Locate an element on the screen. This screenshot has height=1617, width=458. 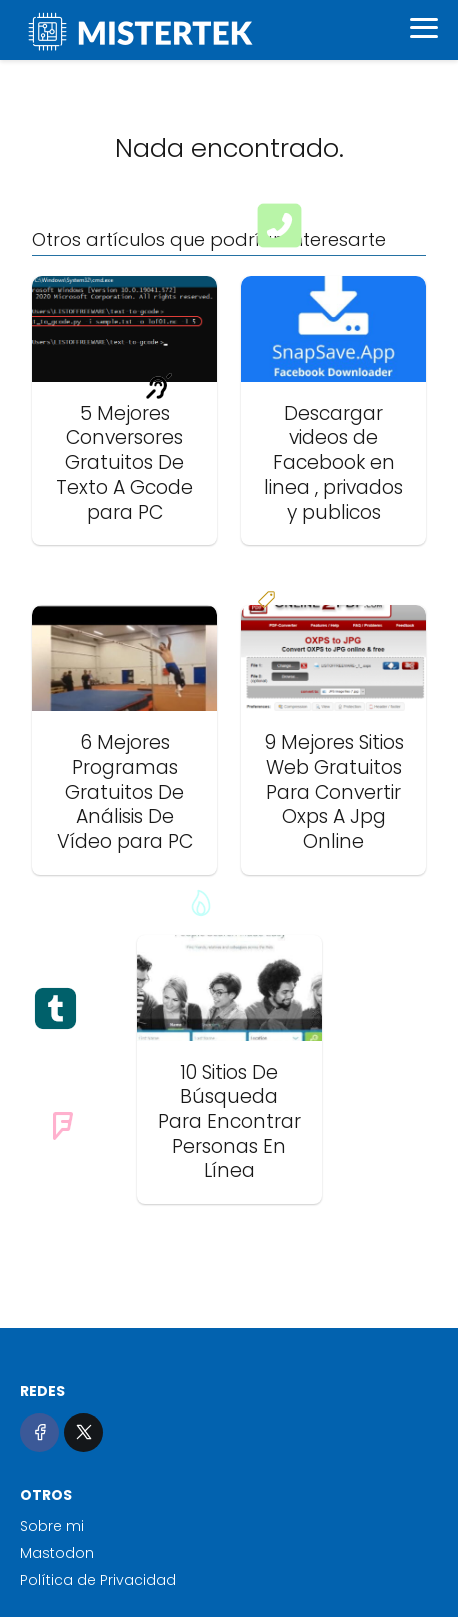
open foursquare app is located at coordinates (63, 1126).